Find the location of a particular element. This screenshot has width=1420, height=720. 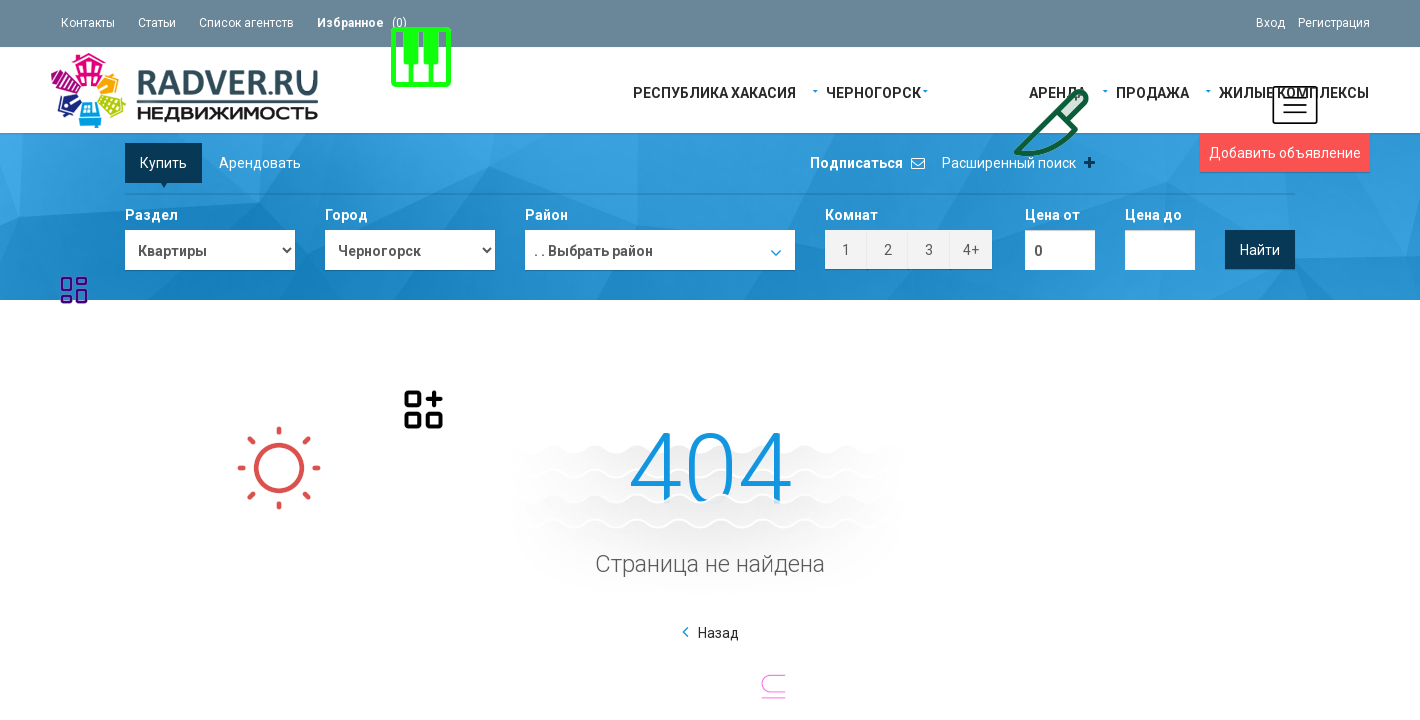

reduce screen brightness is located at coordinates (279, 468).